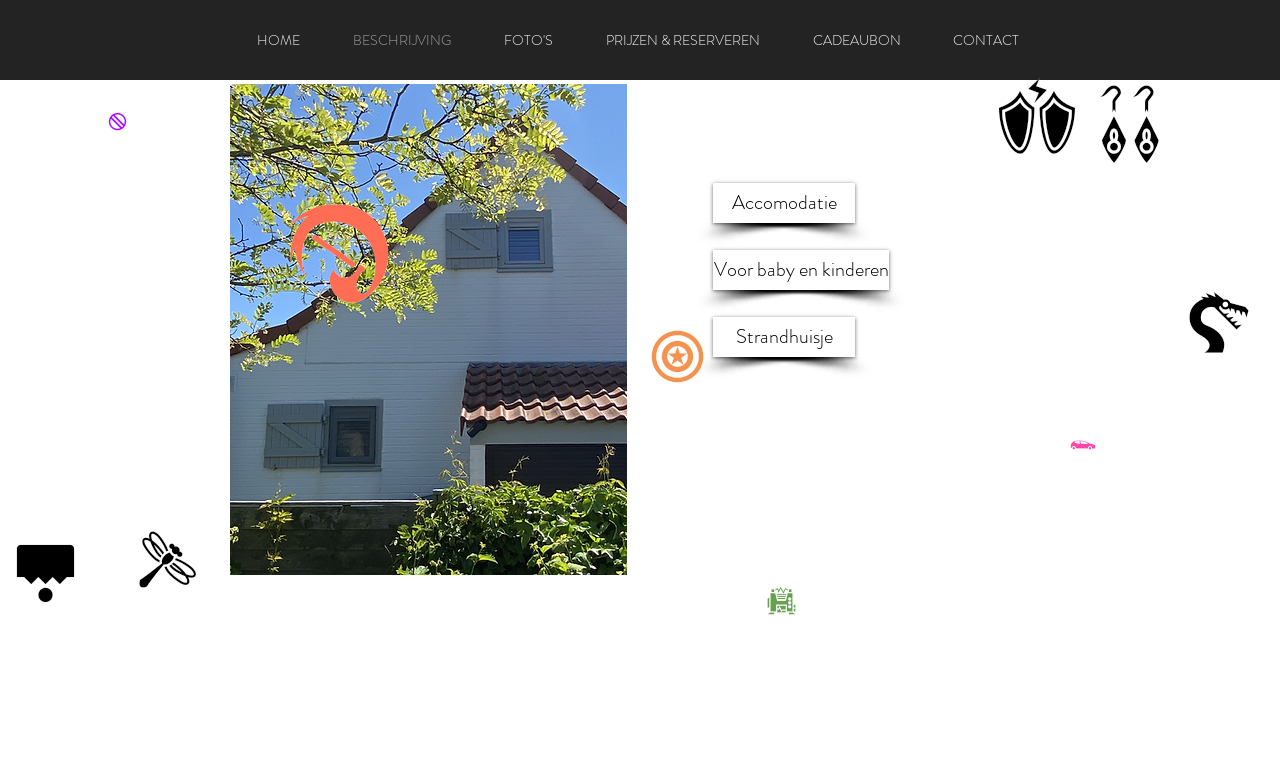  I want to click on indicates a conflict or clash between protected elements, so click(1037, 116).